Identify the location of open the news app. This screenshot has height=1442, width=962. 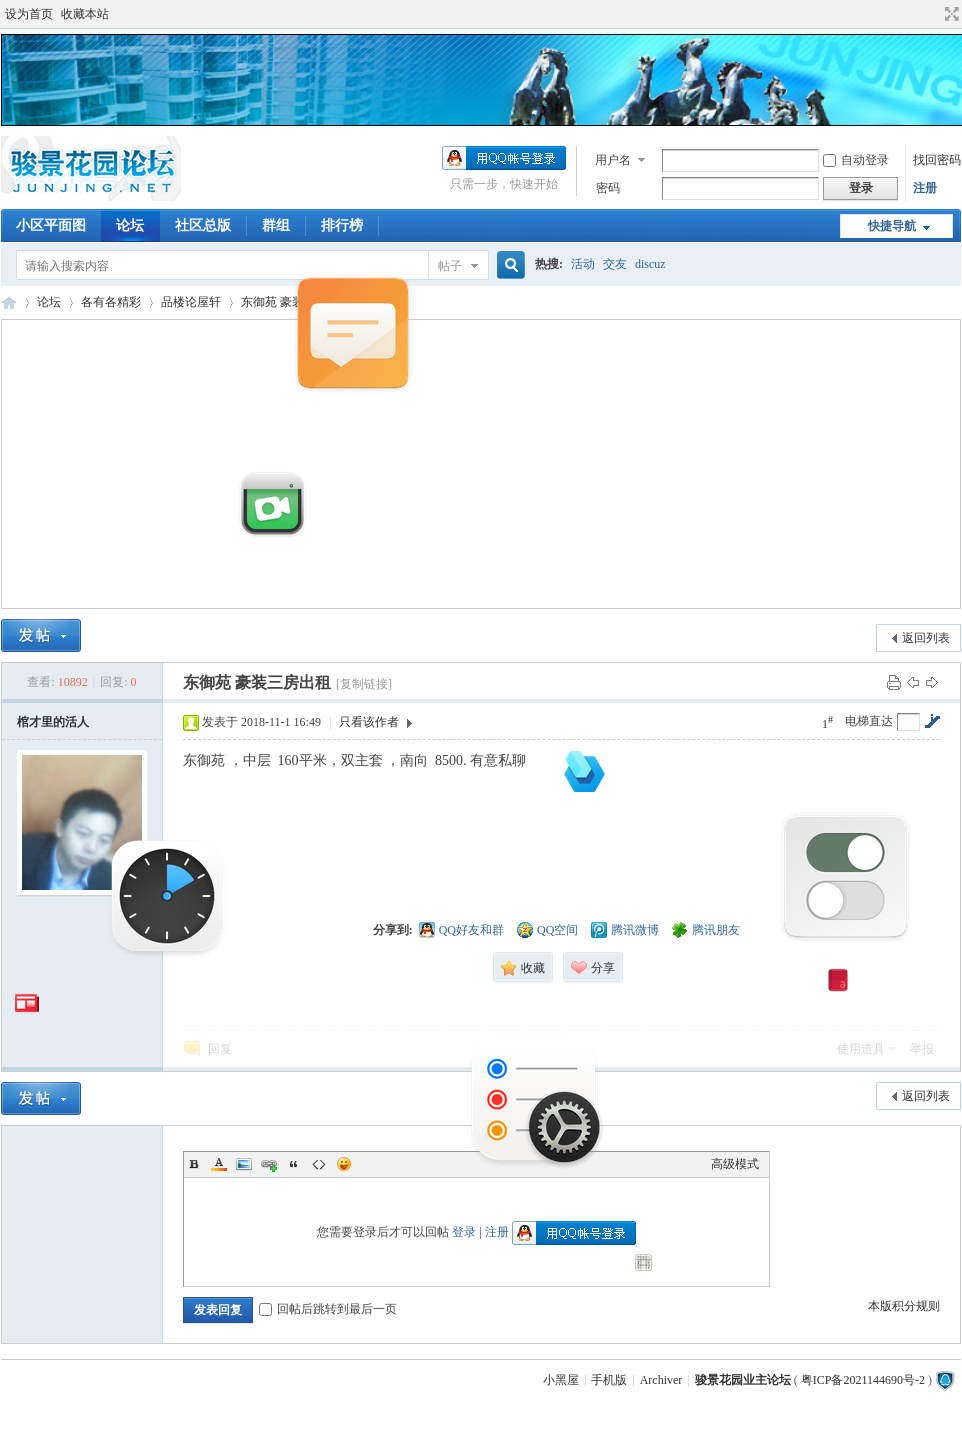
(27, 1003).